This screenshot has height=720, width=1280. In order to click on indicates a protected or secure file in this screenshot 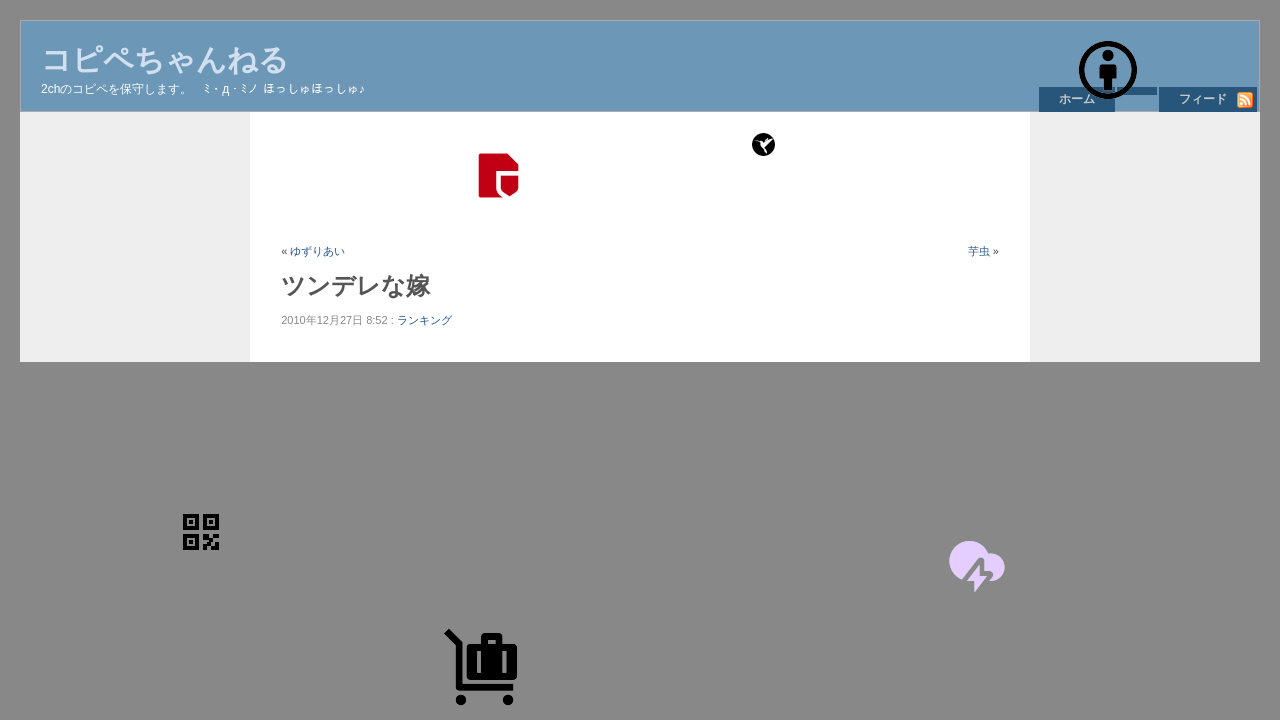, I will do `click(498, 175)`.